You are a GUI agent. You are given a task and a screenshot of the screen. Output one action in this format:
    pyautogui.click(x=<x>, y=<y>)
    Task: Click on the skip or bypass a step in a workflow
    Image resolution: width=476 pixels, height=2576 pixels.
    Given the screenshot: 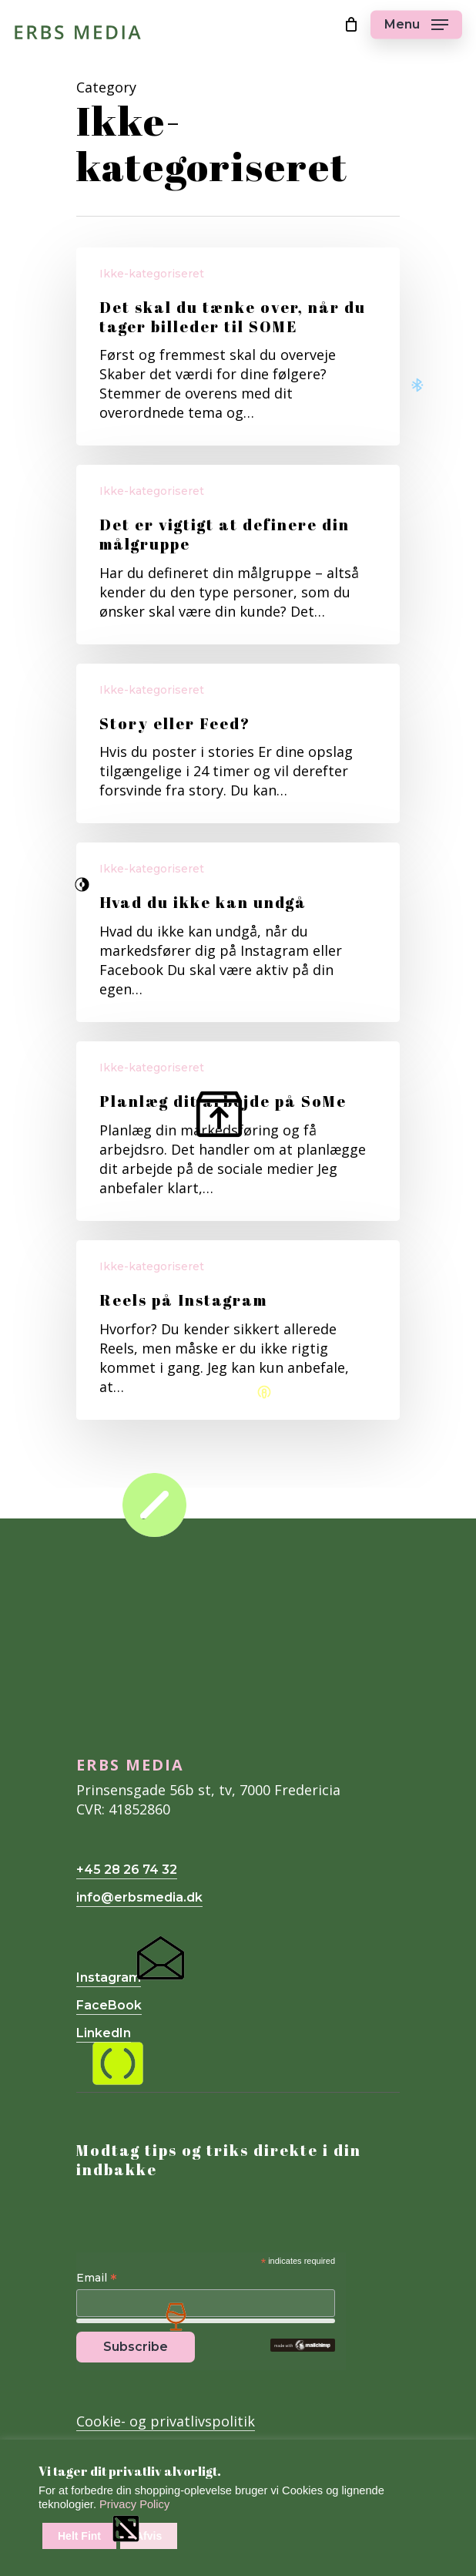 What is the action you would take?
    pyautogui.click(x=154, y=1505)
    